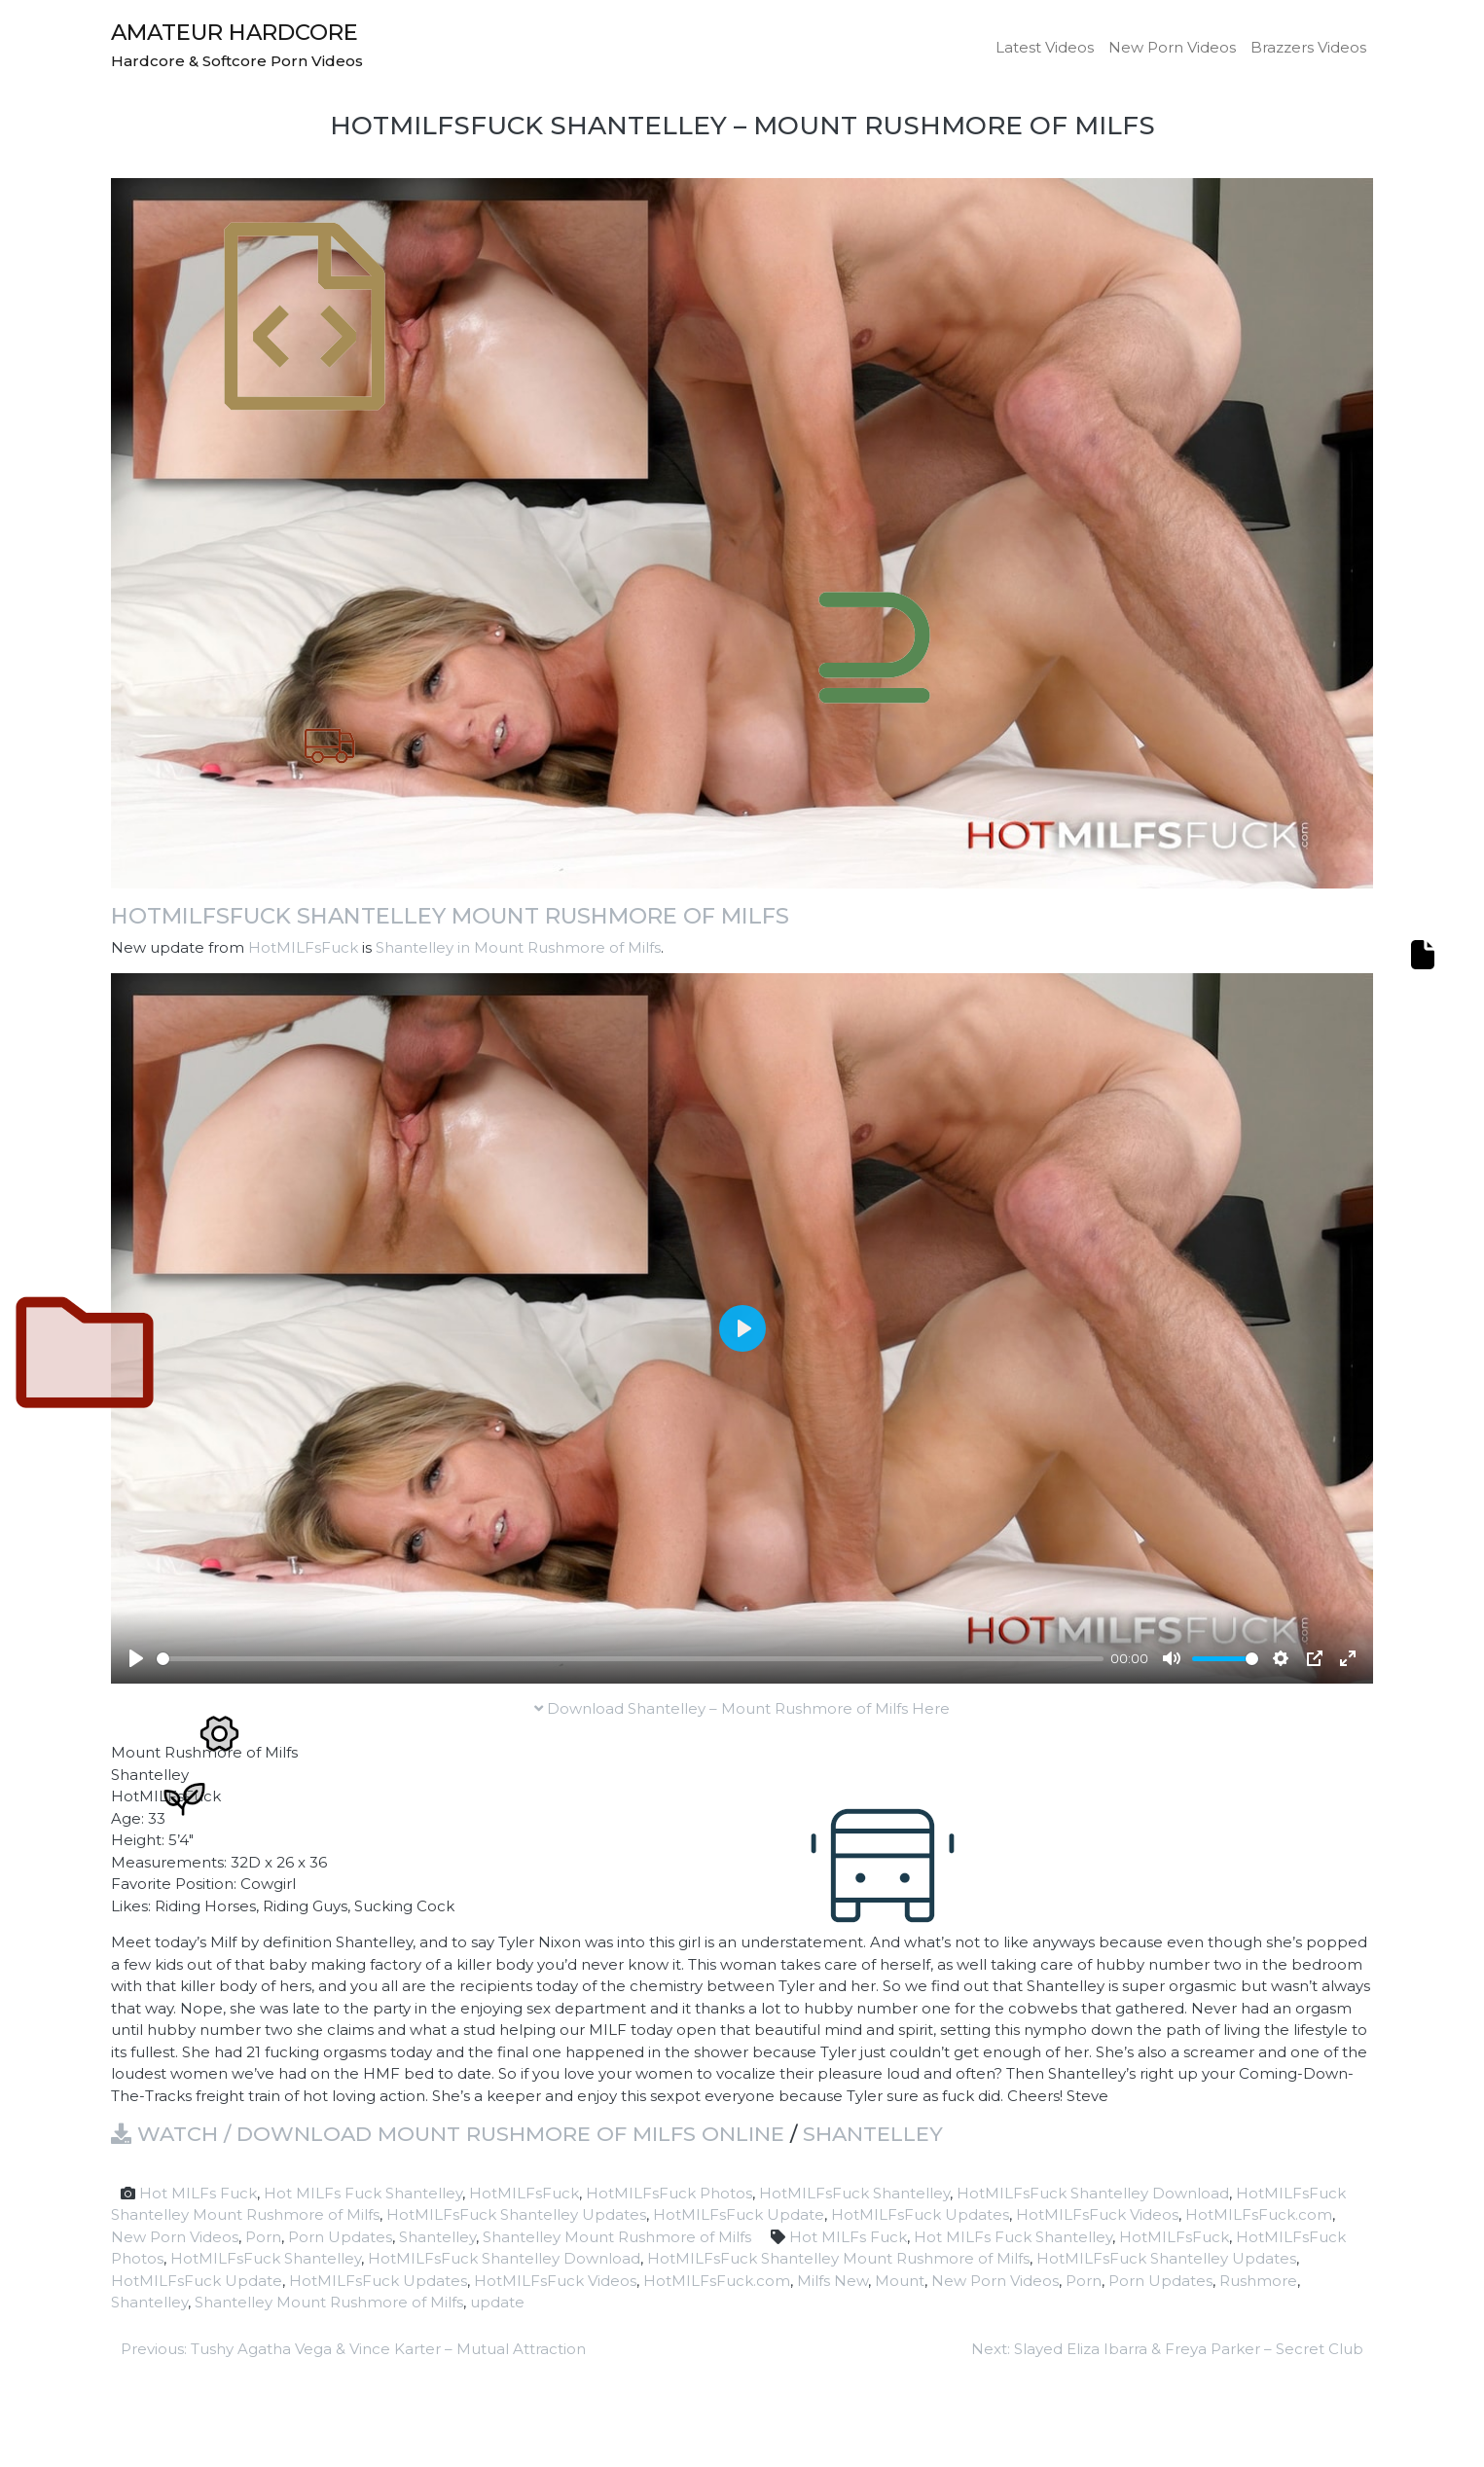 This screenshot has height=2467, width=1484. I want to click on view bus routes or schedules, so click(883, 1866).